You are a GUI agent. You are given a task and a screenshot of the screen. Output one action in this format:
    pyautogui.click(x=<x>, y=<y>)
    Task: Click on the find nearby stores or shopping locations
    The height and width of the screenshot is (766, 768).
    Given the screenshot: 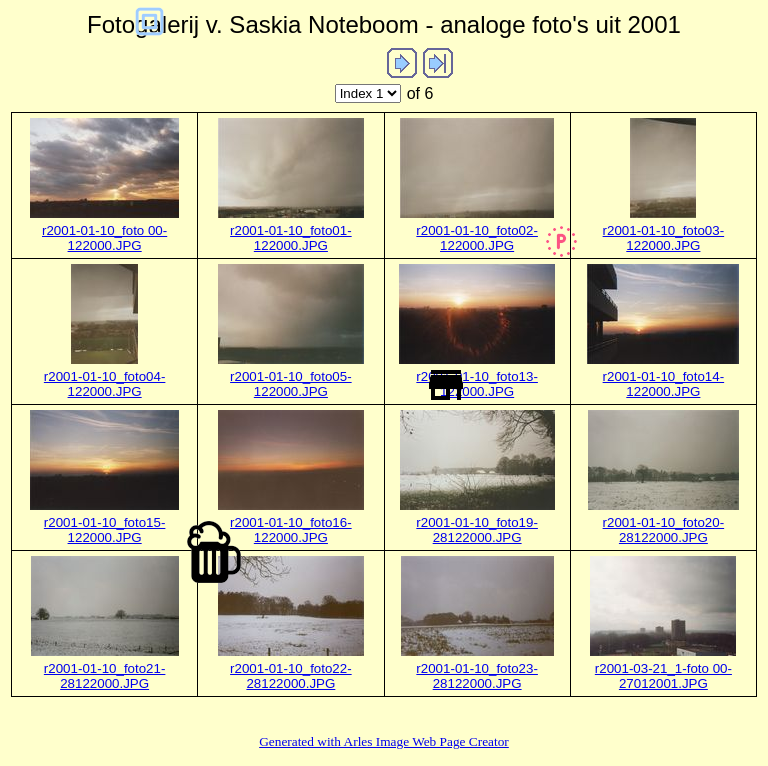 What is the action you would take?
    pyautogui.click(x=446, y=385)
    